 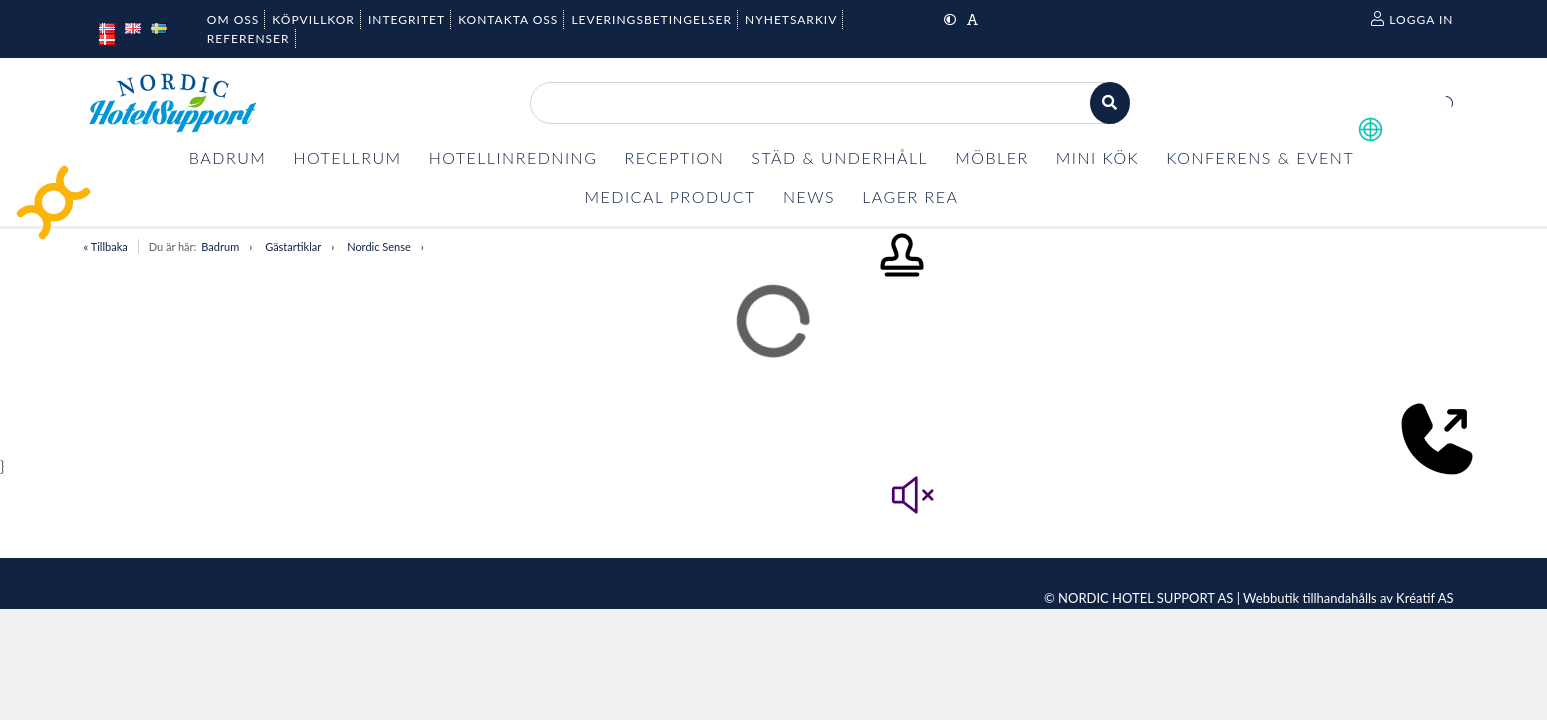 I want to click on access genetic or DNA-related information, so click(x=53, y=202).